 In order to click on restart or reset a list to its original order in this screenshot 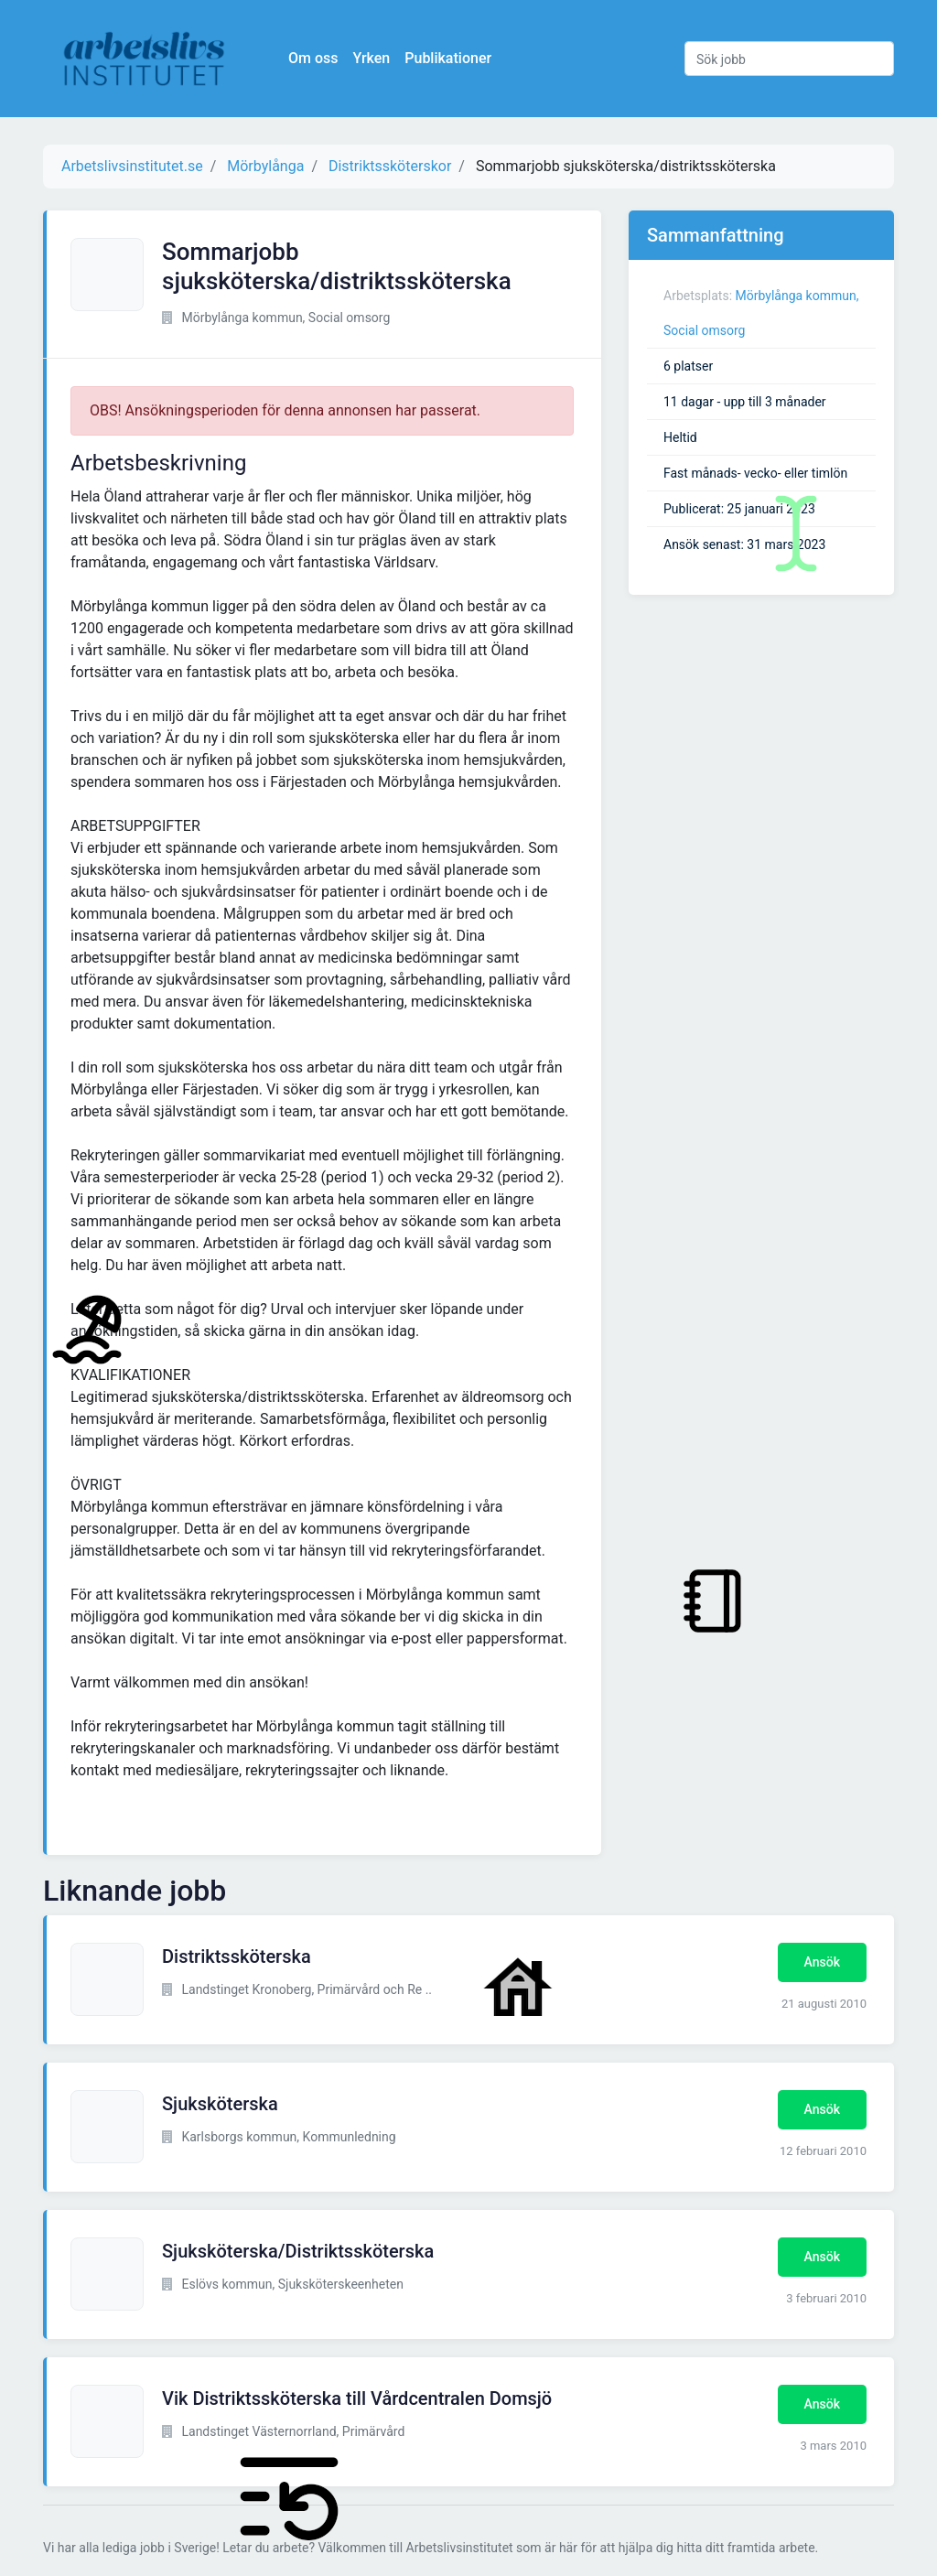, I will do `click(289, 2496)`.